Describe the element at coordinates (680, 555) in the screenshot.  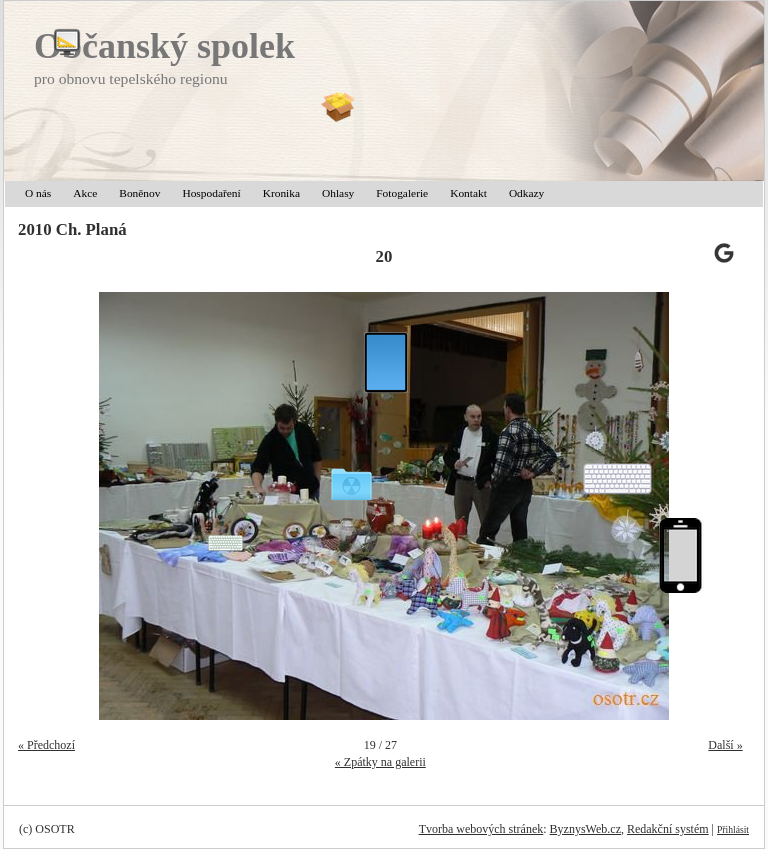
I see `view connected iPhone device` at that location.